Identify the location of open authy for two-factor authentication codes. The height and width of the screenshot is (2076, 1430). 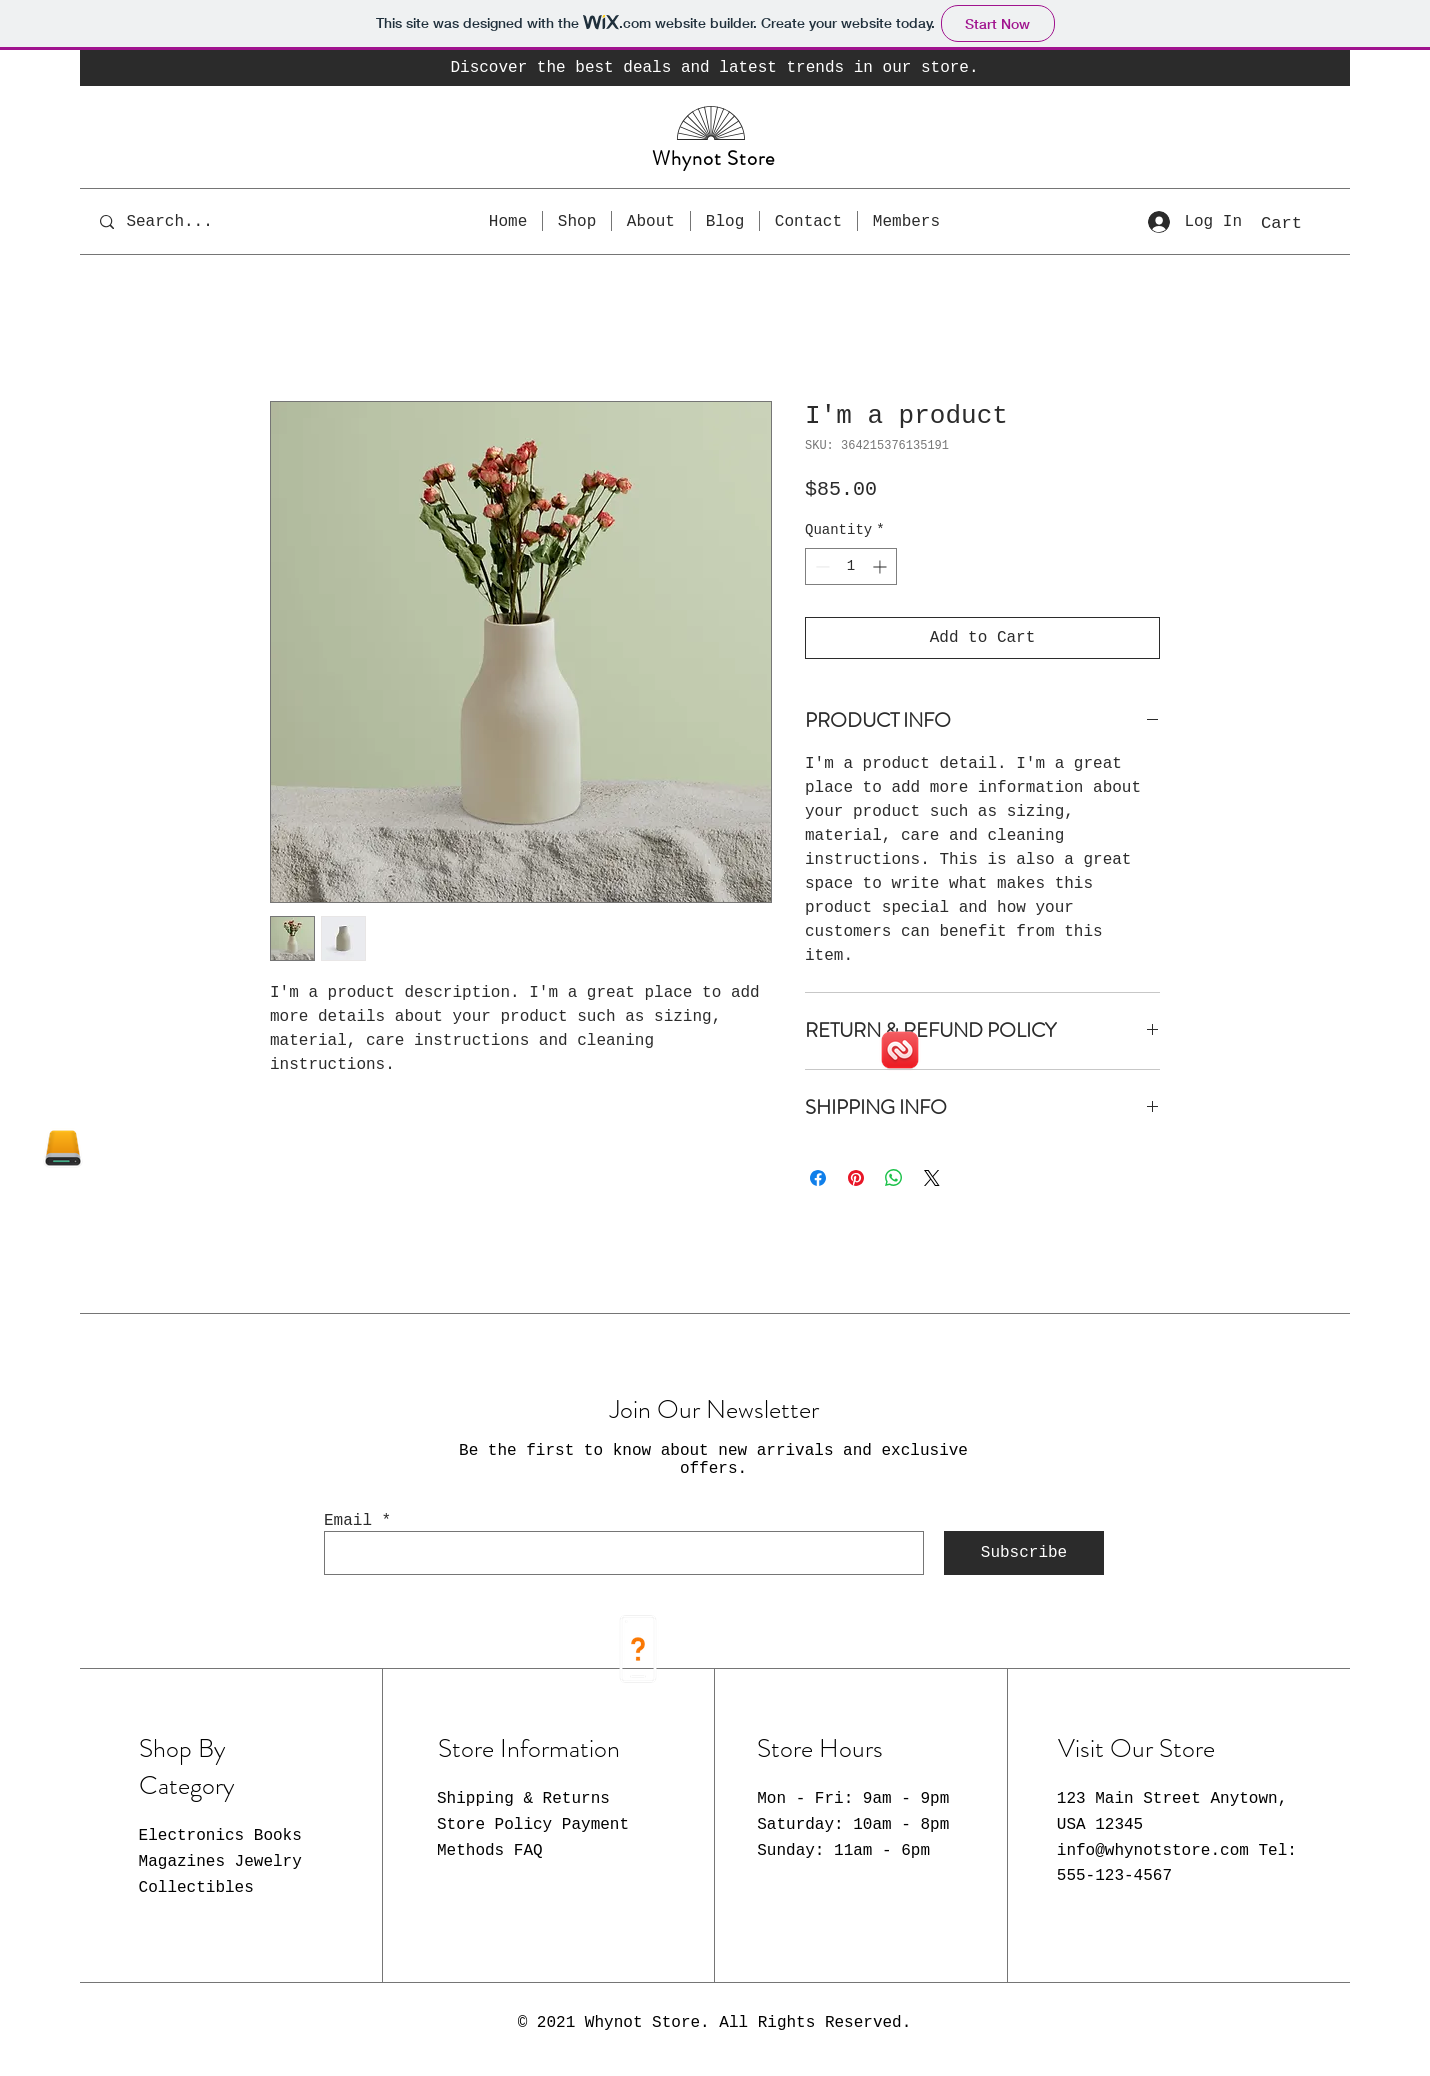
(900, 1050).